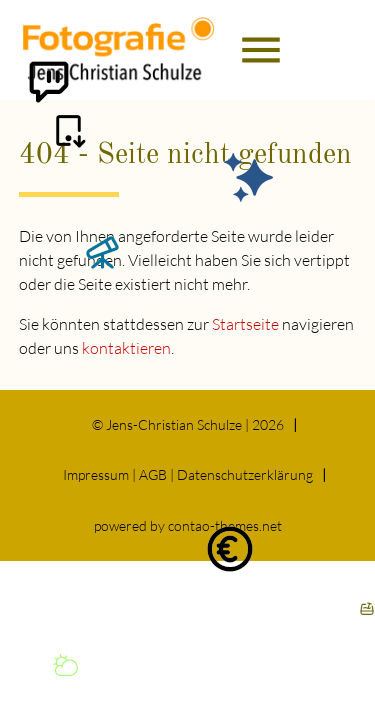 The height and width of the screenshot is (720, 375). I want to click on indicates partly cloudy weather conditions, so click(65, 665).